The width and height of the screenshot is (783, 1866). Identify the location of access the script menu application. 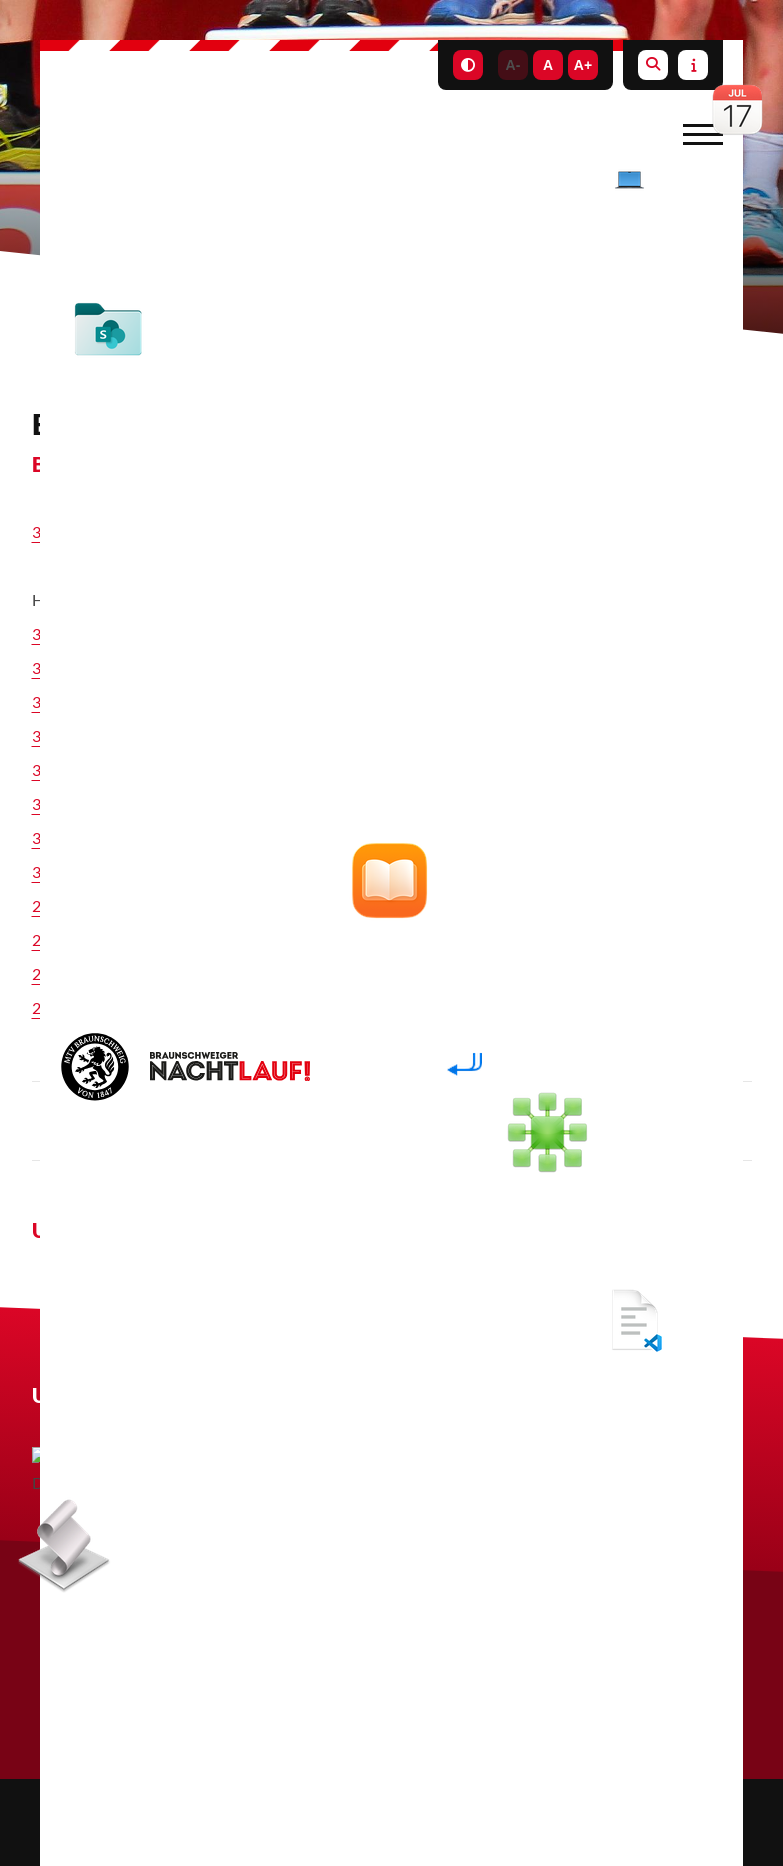
(63, 1544).